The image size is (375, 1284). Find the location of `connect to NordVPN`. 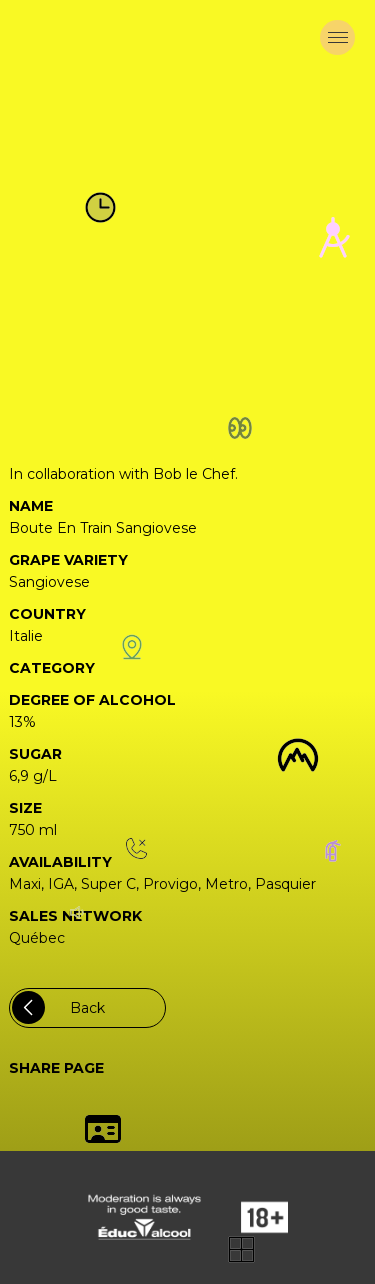

connect to NordVPN is located at coordinates (298, 755).